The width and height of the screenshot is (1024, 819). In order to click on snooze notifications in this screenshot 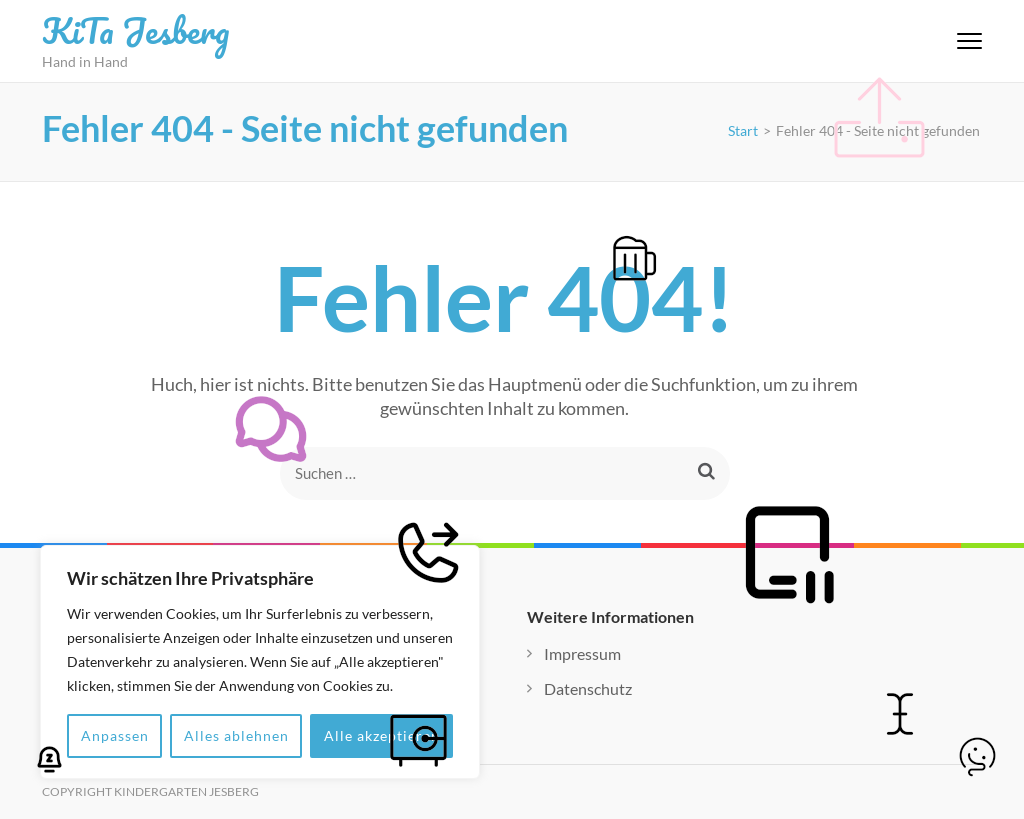, I will do `click(49, 759)`.